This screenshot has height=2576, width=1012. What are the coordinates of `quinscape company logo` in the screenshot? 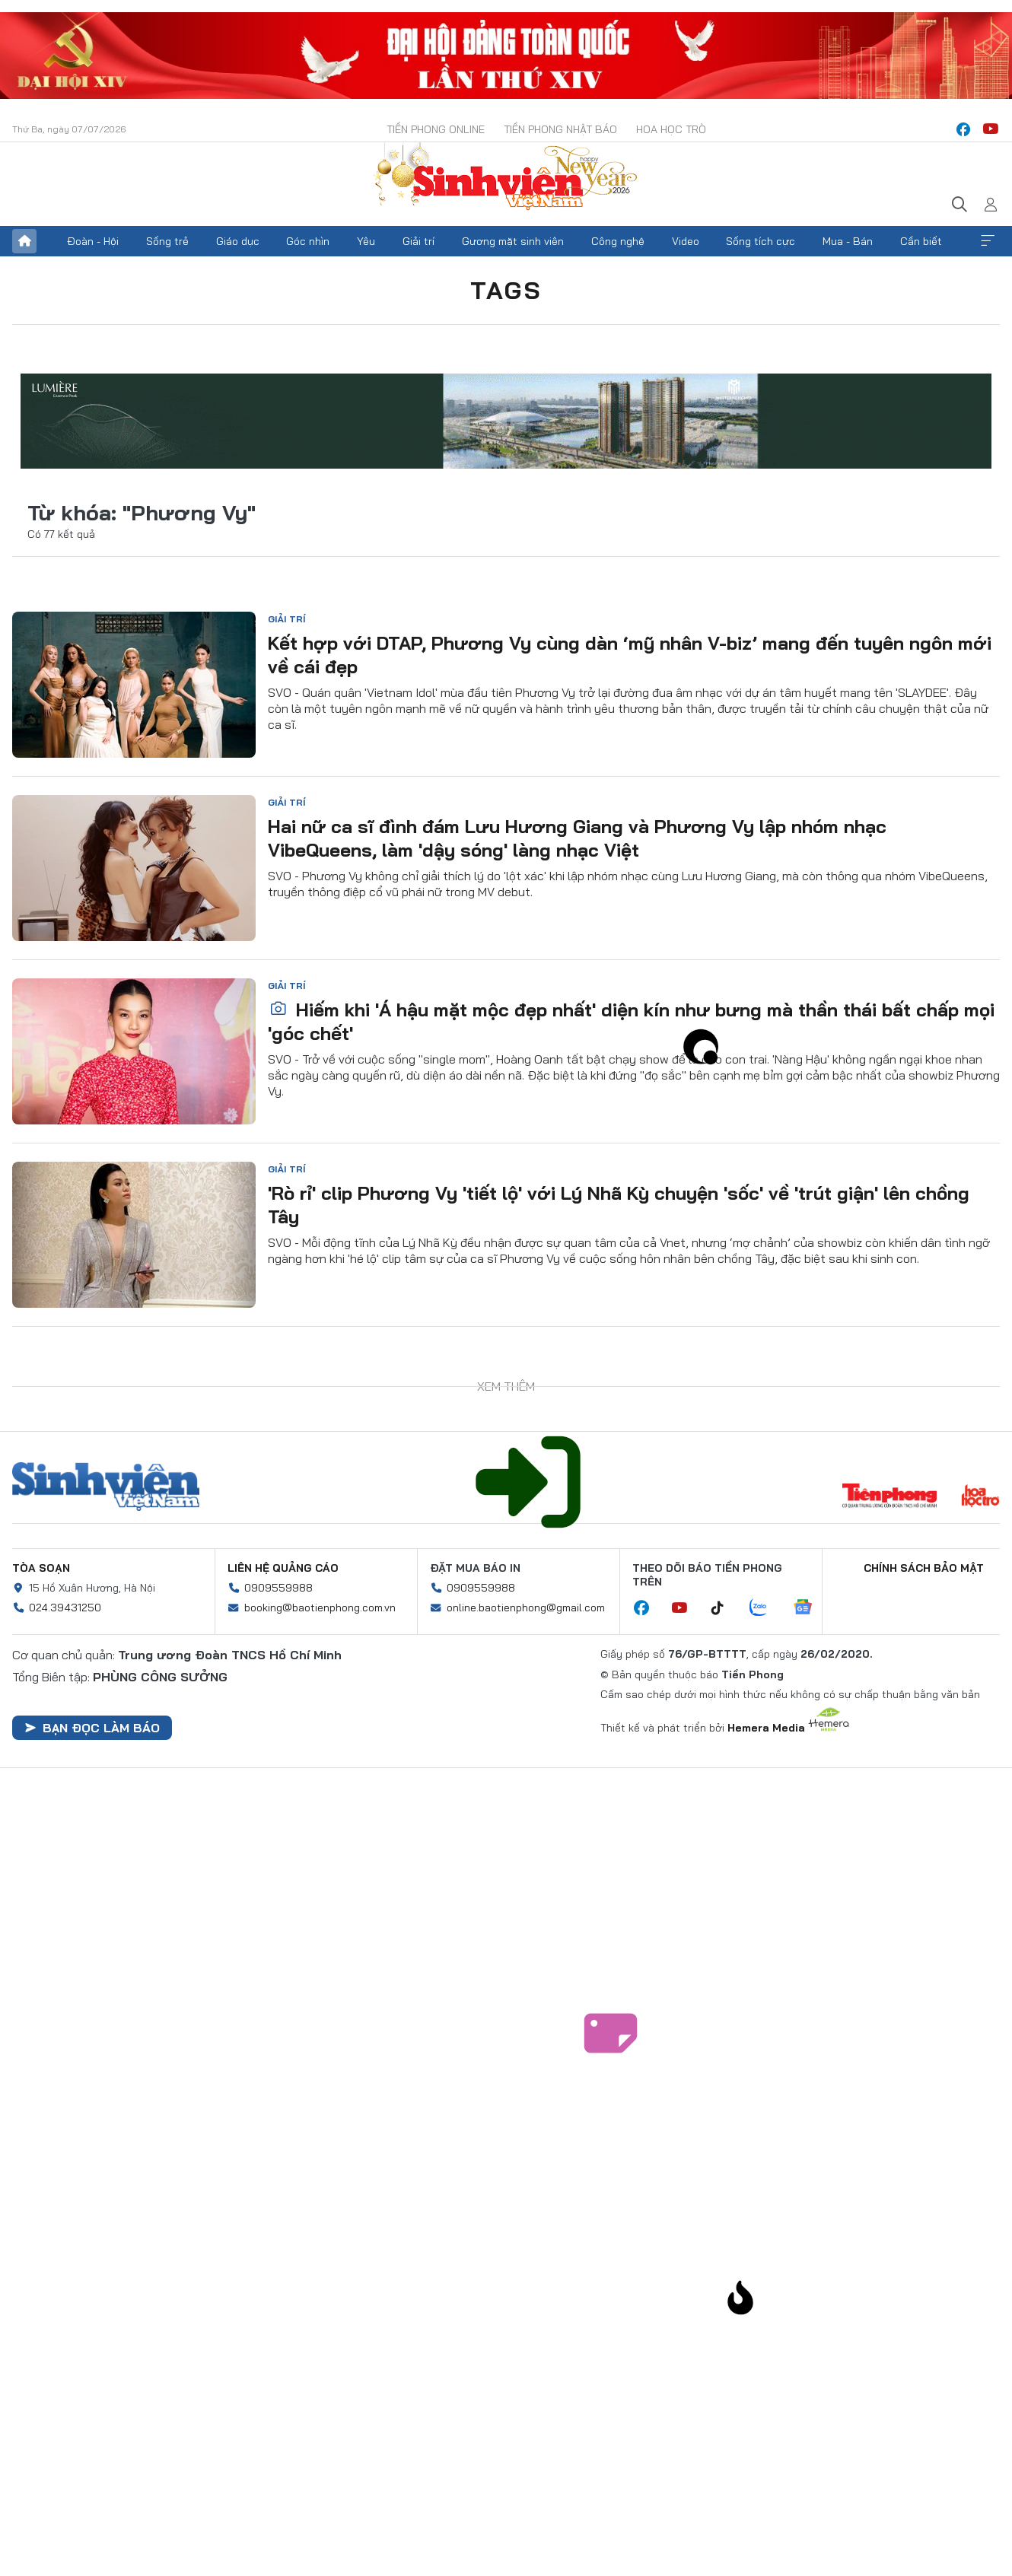 It's located at (701, 1047).